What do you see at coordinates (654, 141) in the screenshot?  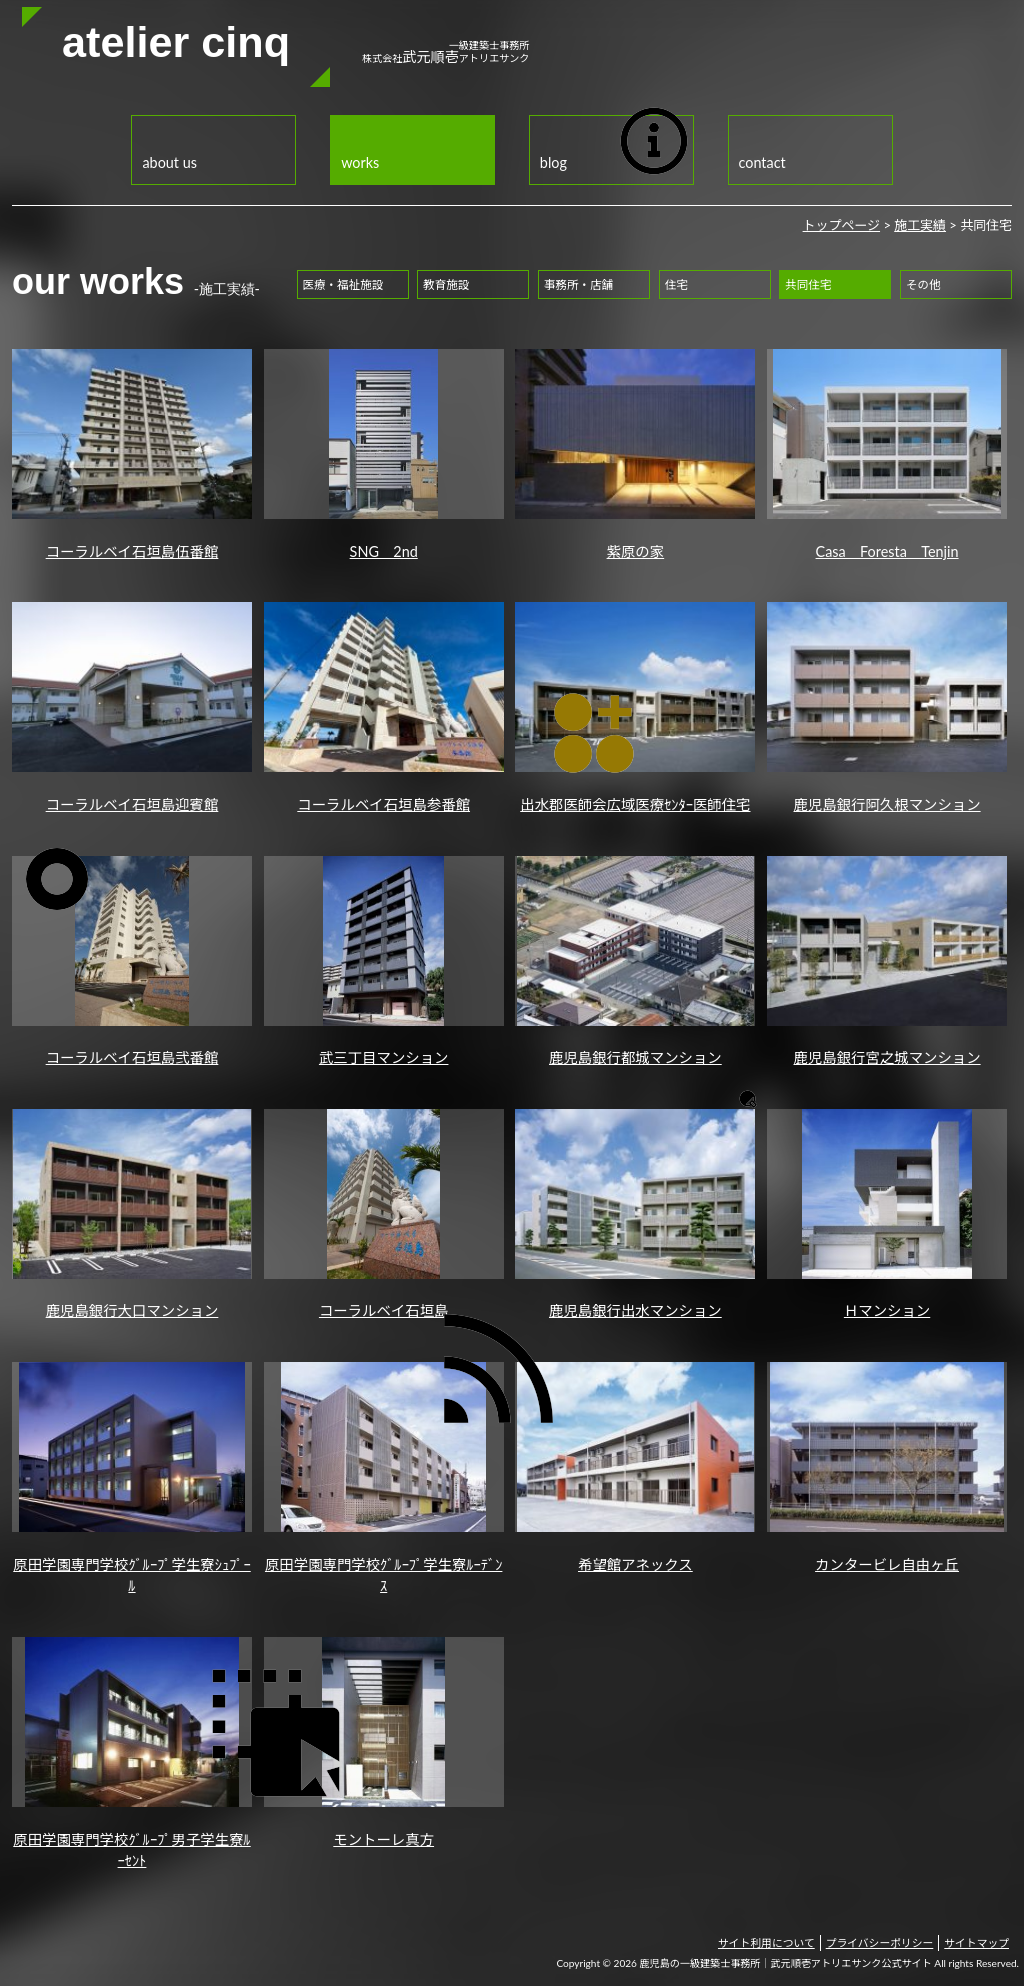 I see `view more information or details` at bounding box center [654, 141].